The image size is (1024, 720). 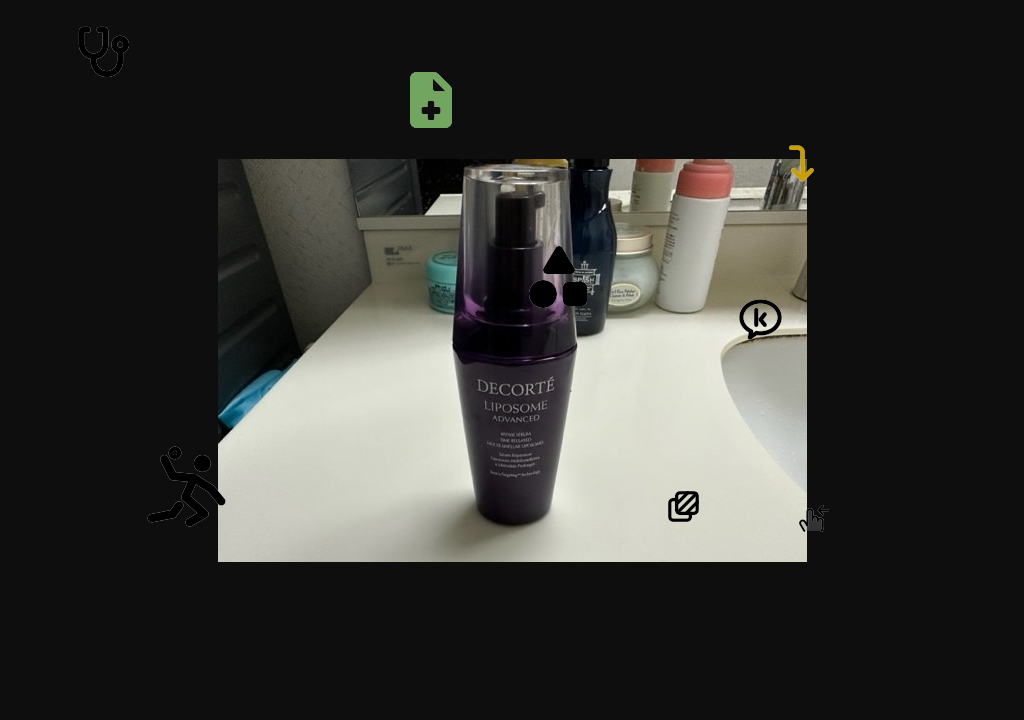 What do you see at coordinates (185, 484) in the screenshot?
I see `access handball game or sports activity` at bounding box center [185, 484].